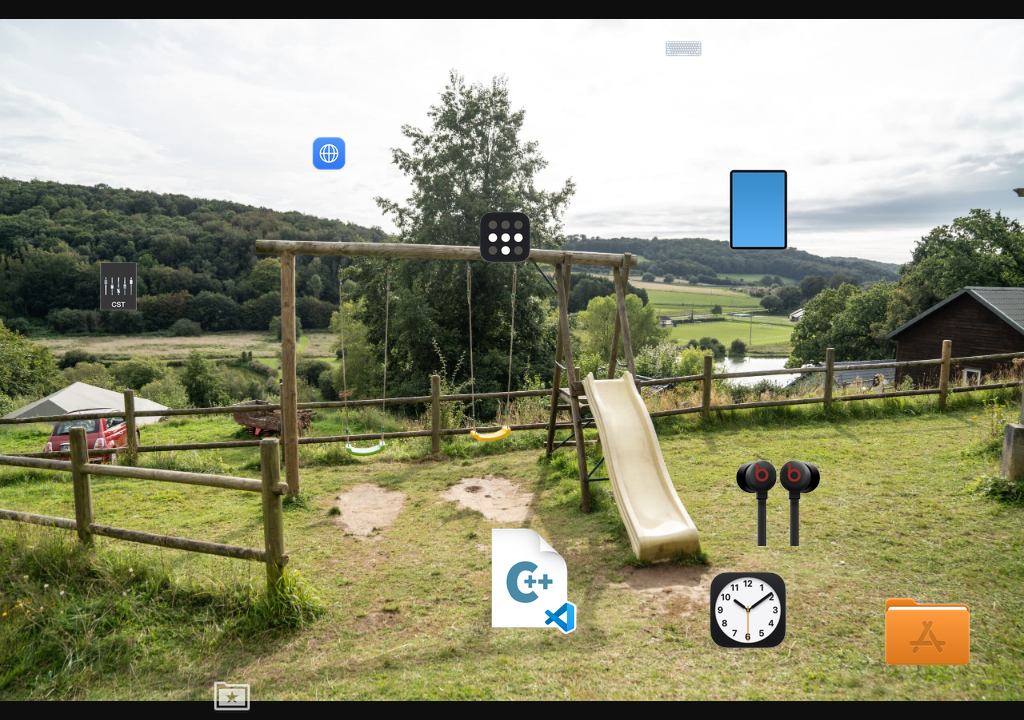 The height and width of the screenshot is (720, 1024). I want to click on open the clock app, so click(748, 610).